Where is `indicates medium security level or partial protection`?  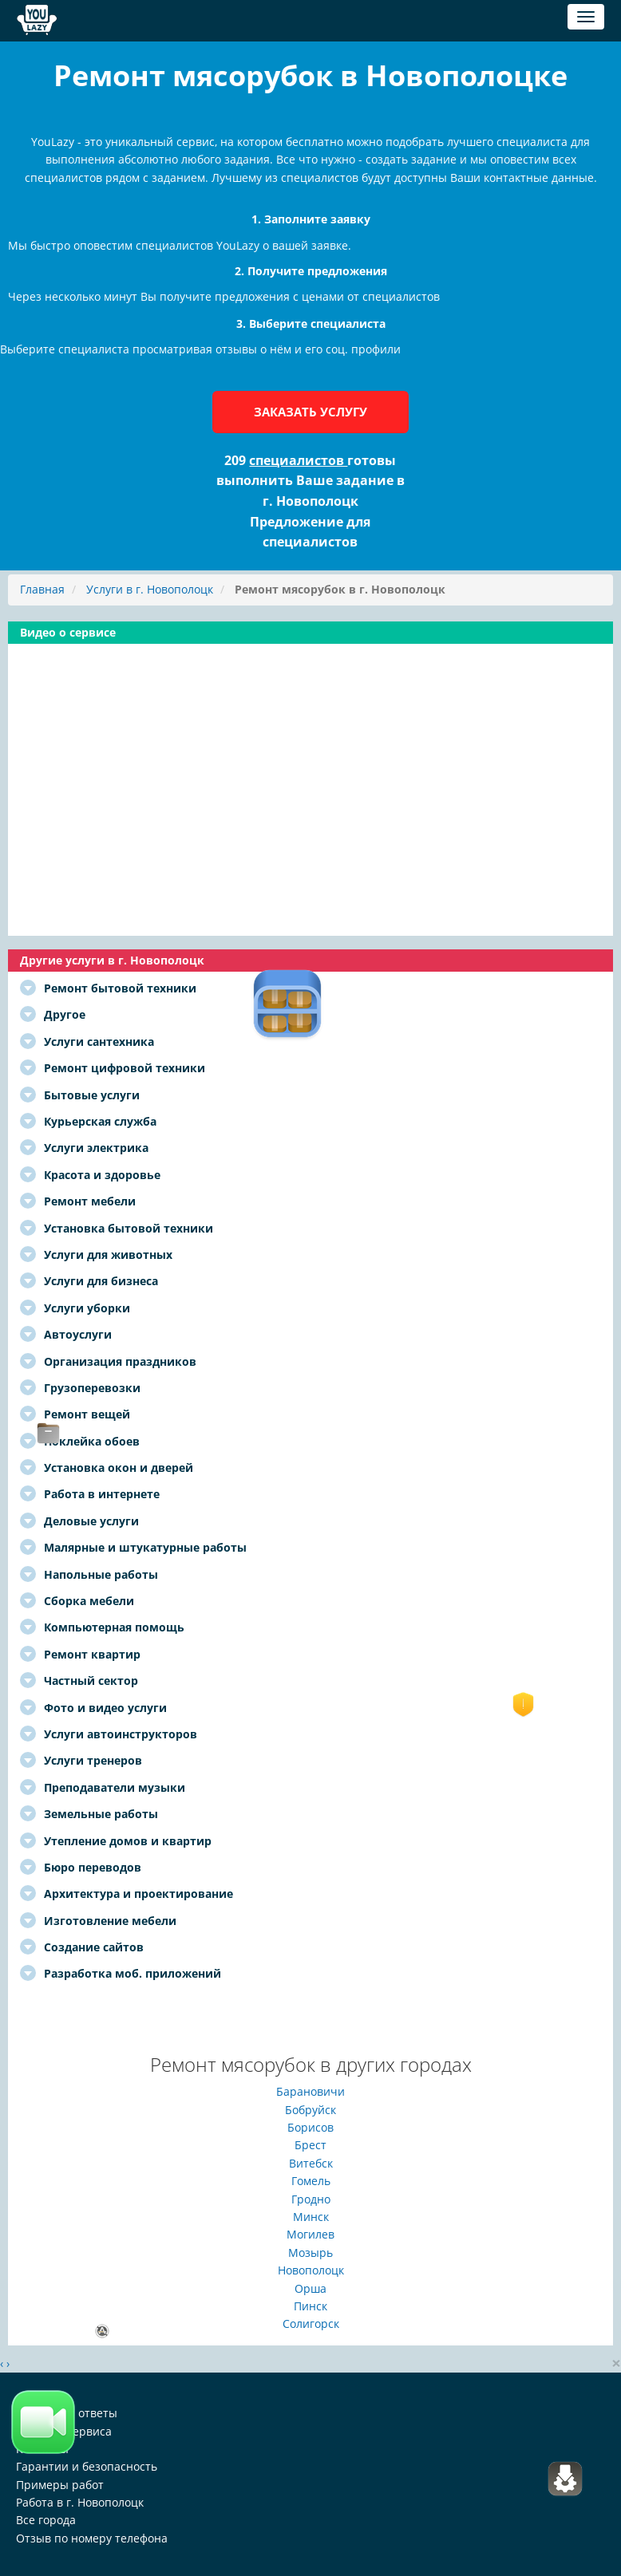
indicates medium security level or partial protection is located at coordinates (523, 1705).